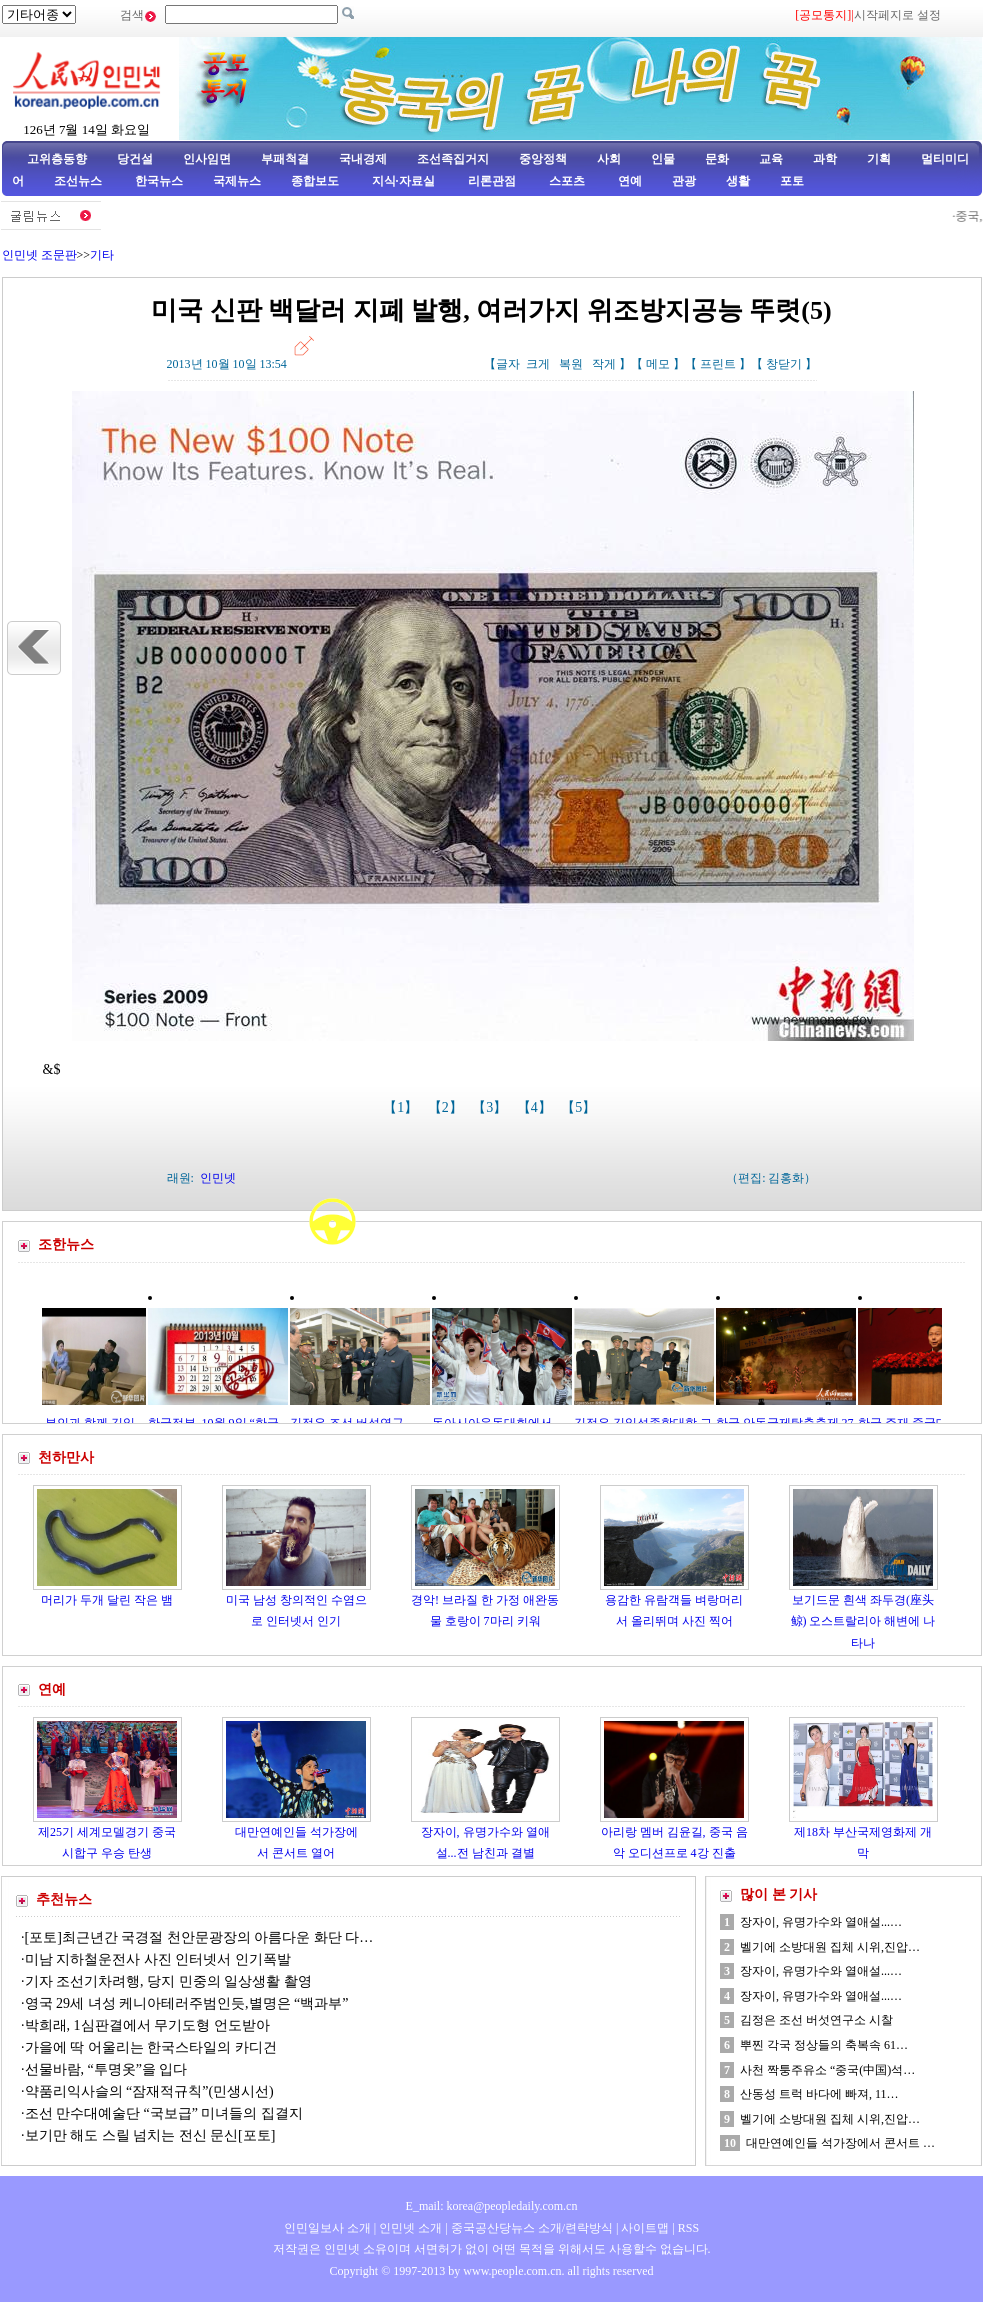 This screenshot has width=983, height=2302. Describe the element at coordinates (332, 1221) in the screenshot. I see `access driving or navigation mode` at that location.